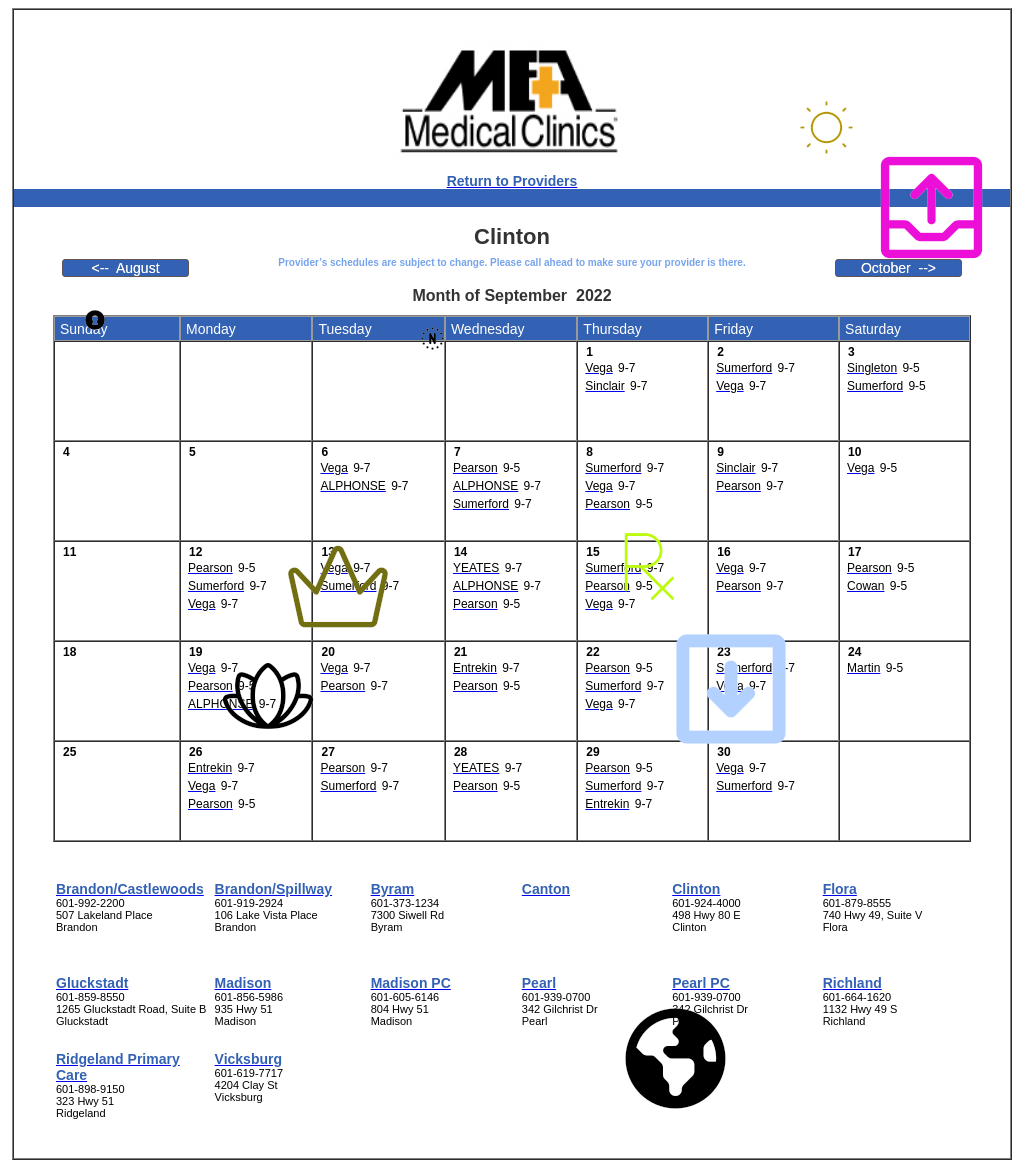 The width and height of the screenshot is (1024, 1168). I want to click on access security or privacy settings, so click(95, 320).